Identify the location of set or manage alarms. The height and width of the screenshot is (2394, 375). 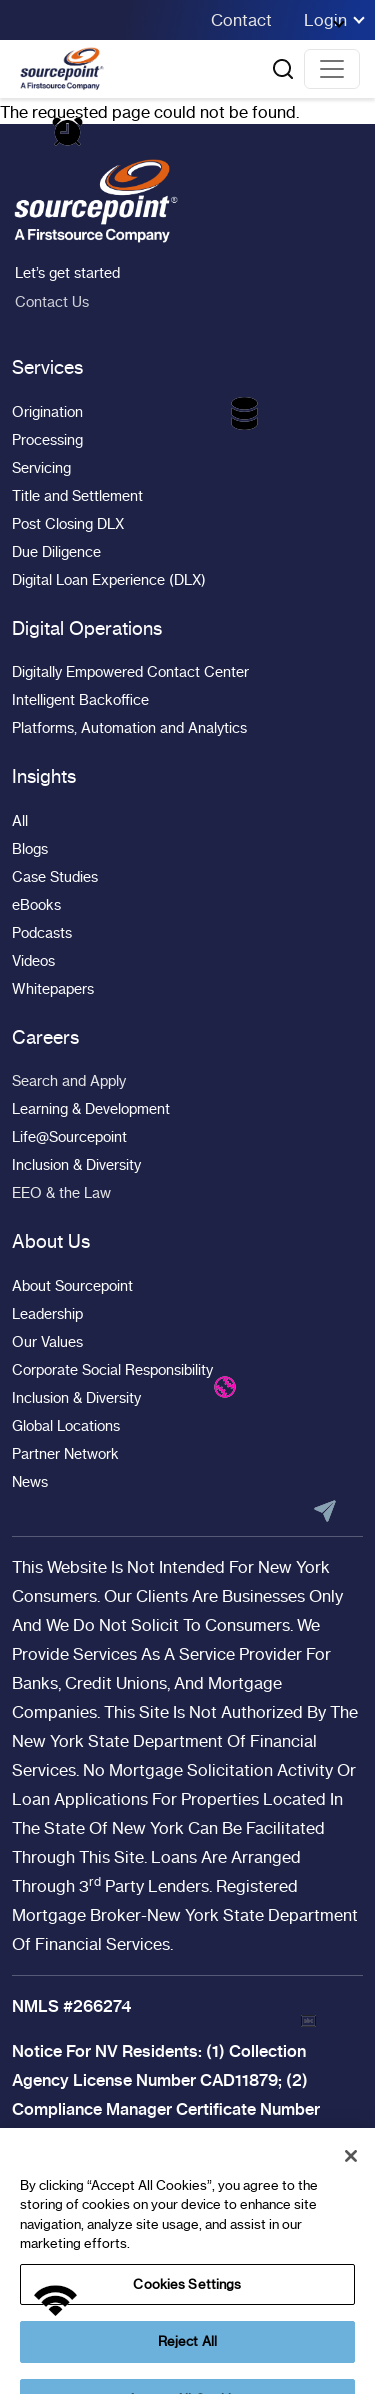
(67, 131).